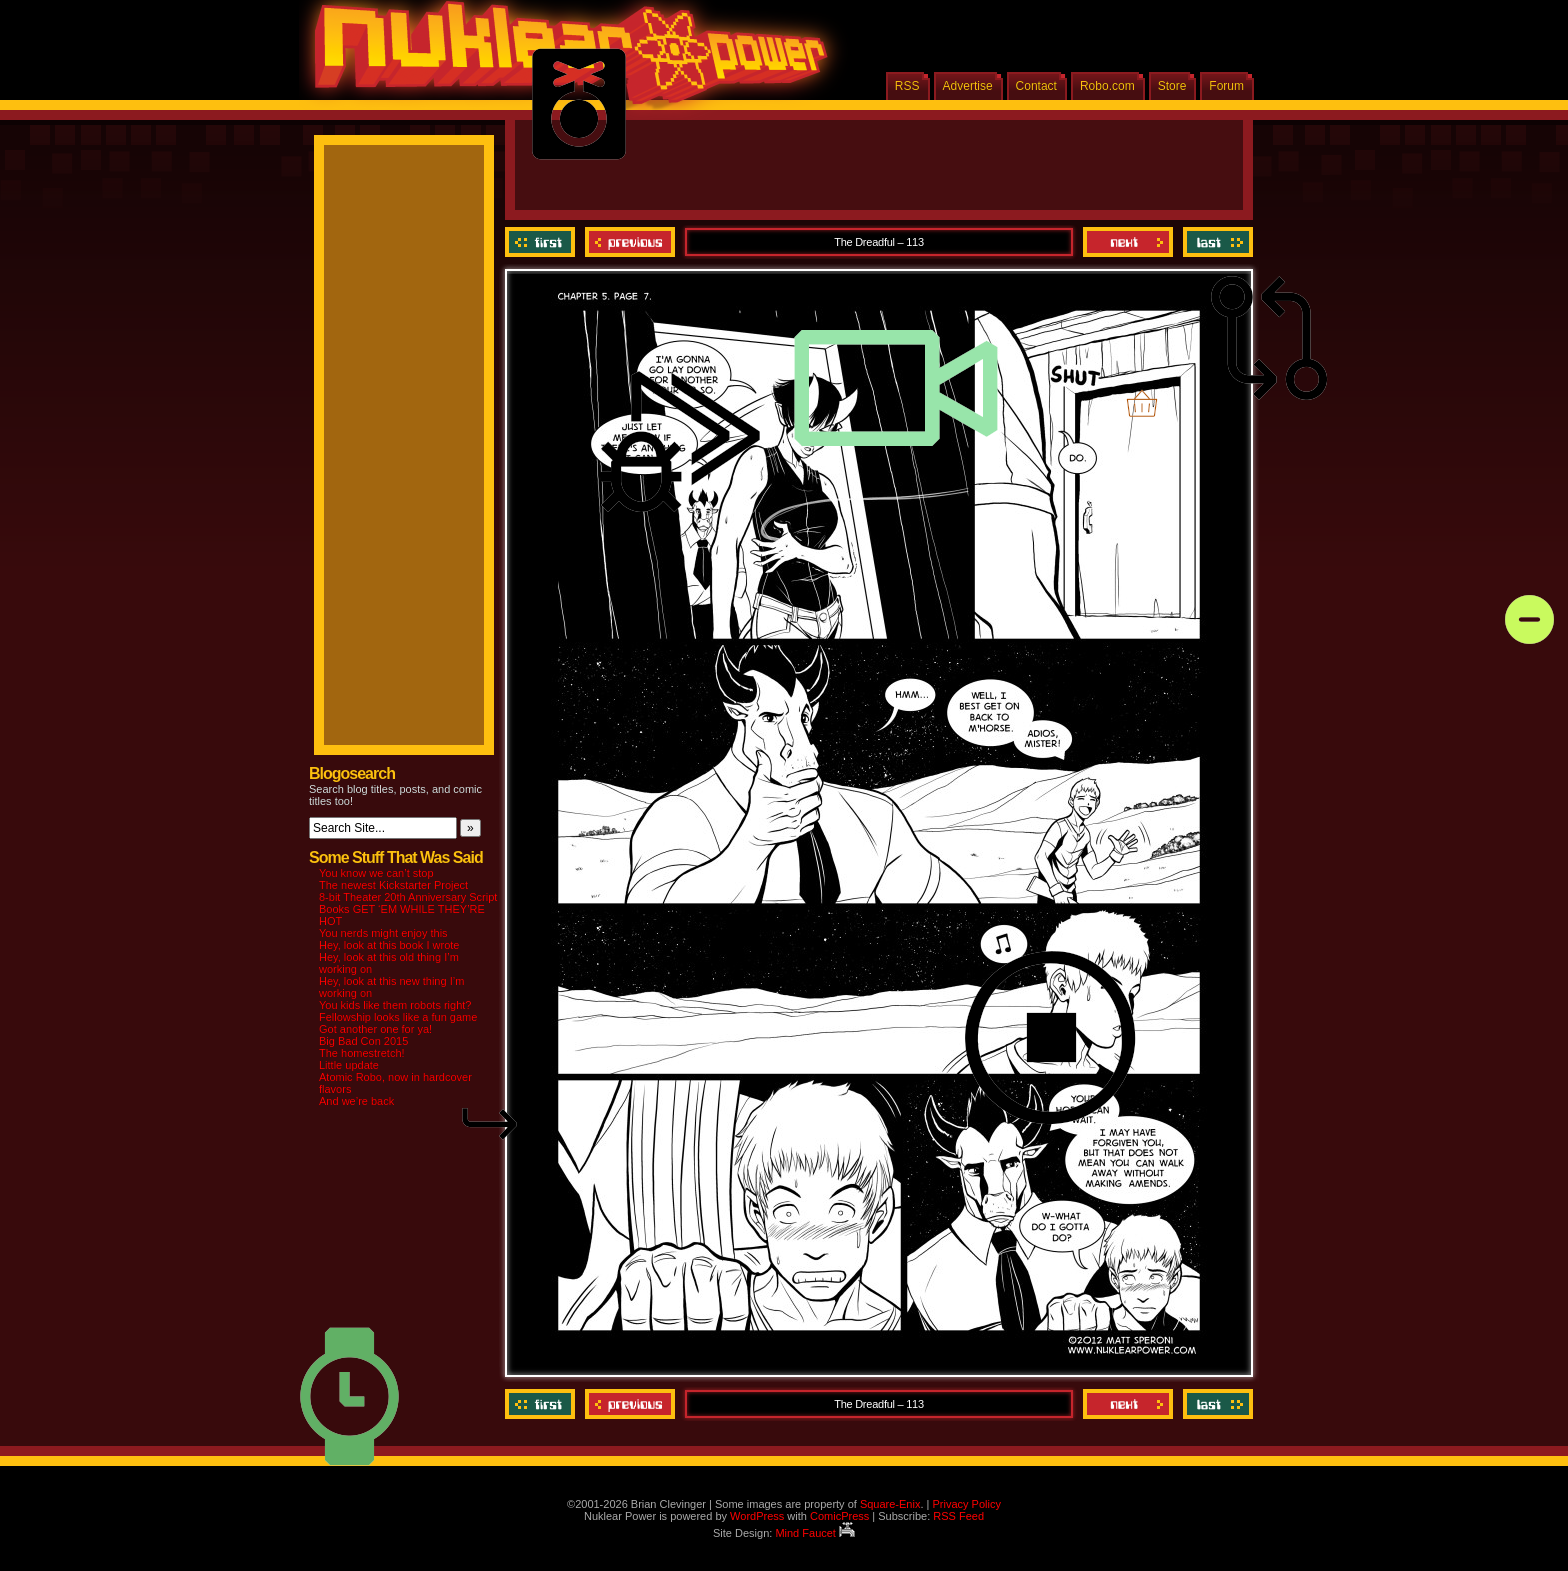 This screenshot has height=1571, width=1568. Describe the element at coordinates (579, 104) in the screenshot. I see `indicates nonbinary gender identity option` at that location.